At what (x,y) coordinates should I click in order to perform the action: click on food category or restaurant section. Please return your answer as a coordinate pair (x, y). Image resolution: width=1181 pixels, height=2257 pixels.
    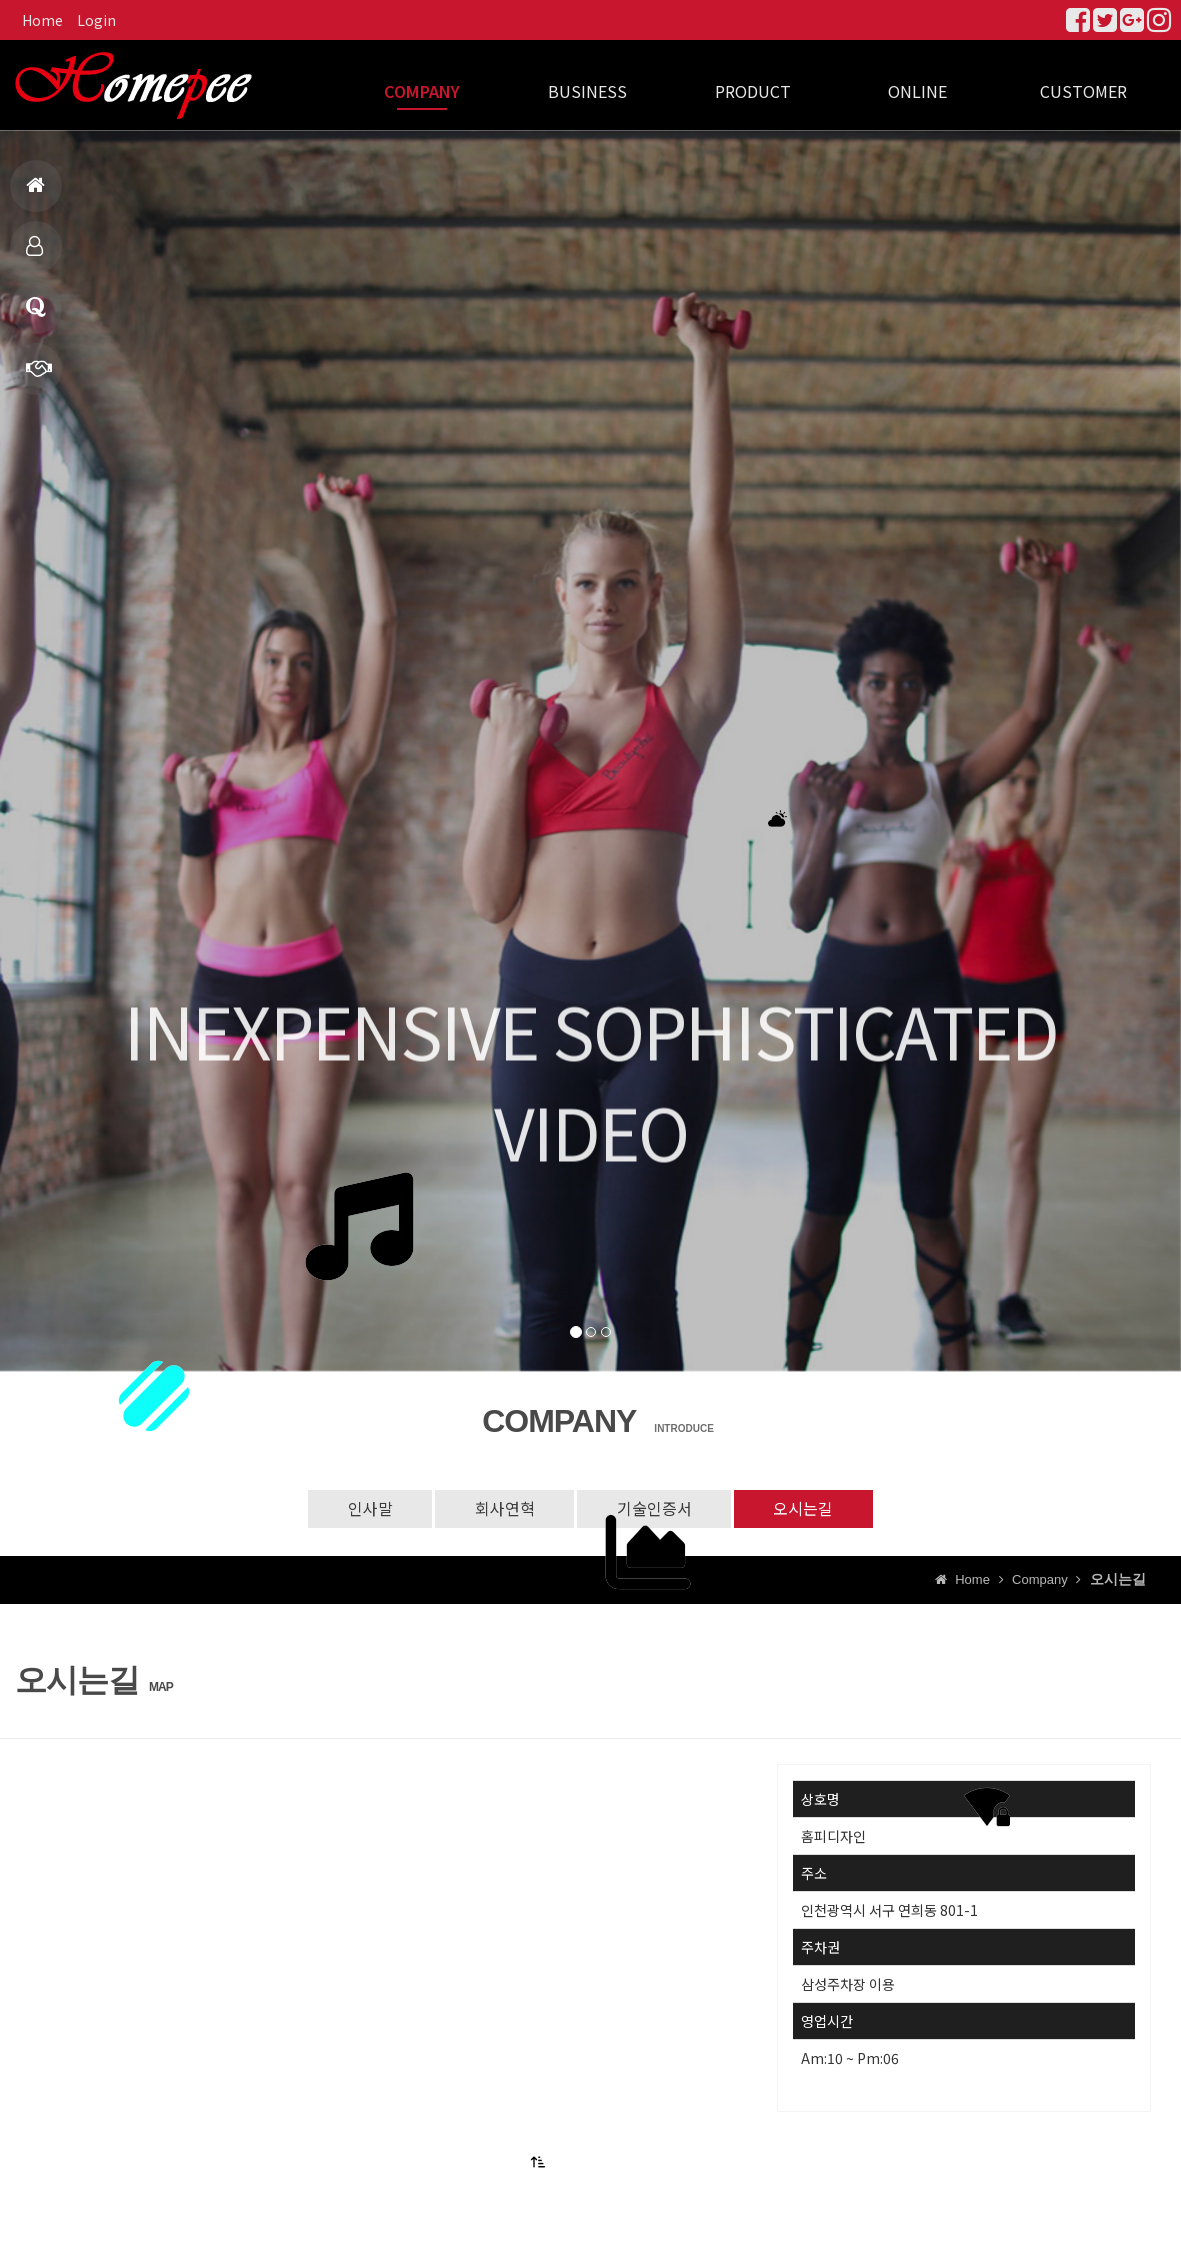
    Looking at the image, I should click on (154, 1396).